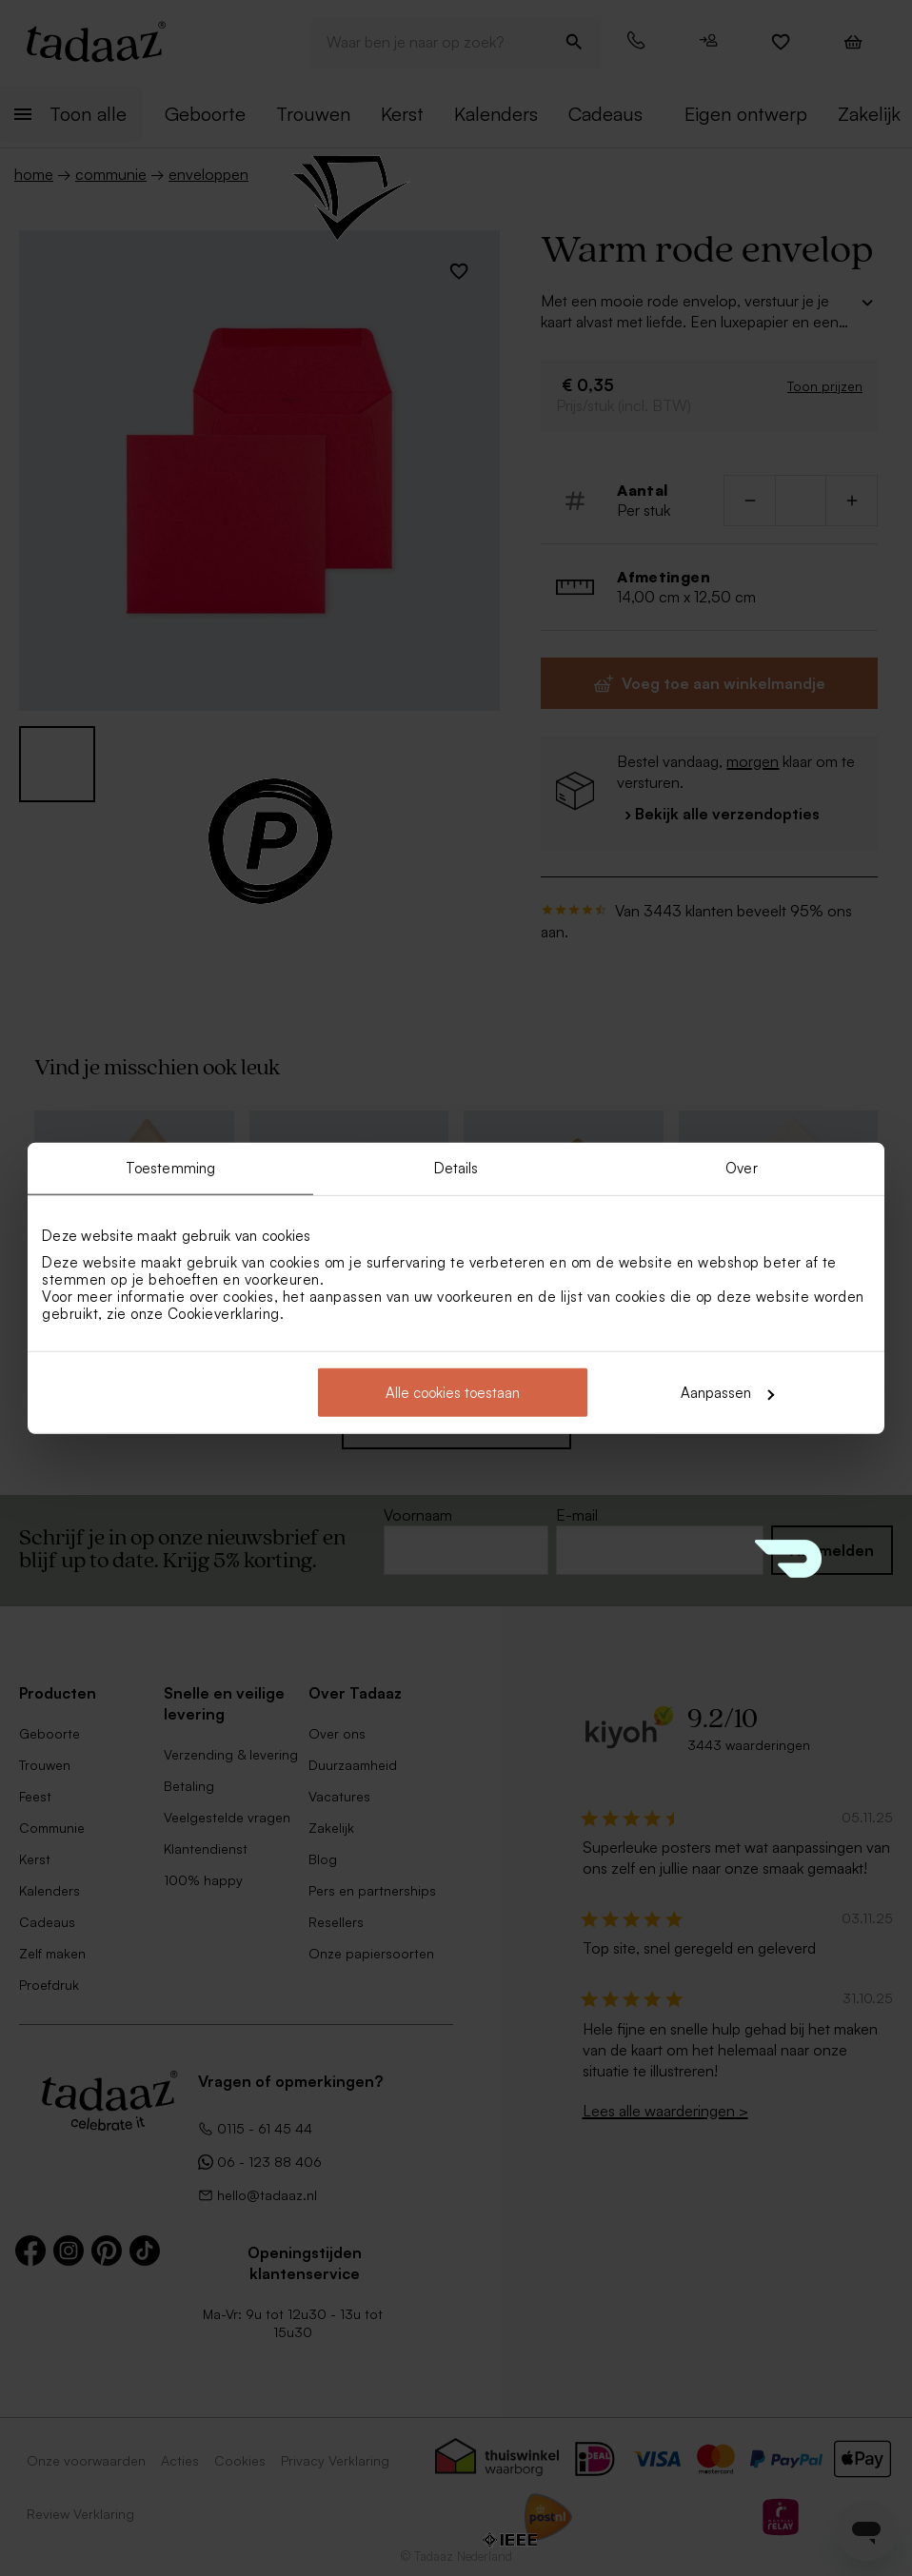  I want to click on IEEE organization logo, so click(509, 2540).